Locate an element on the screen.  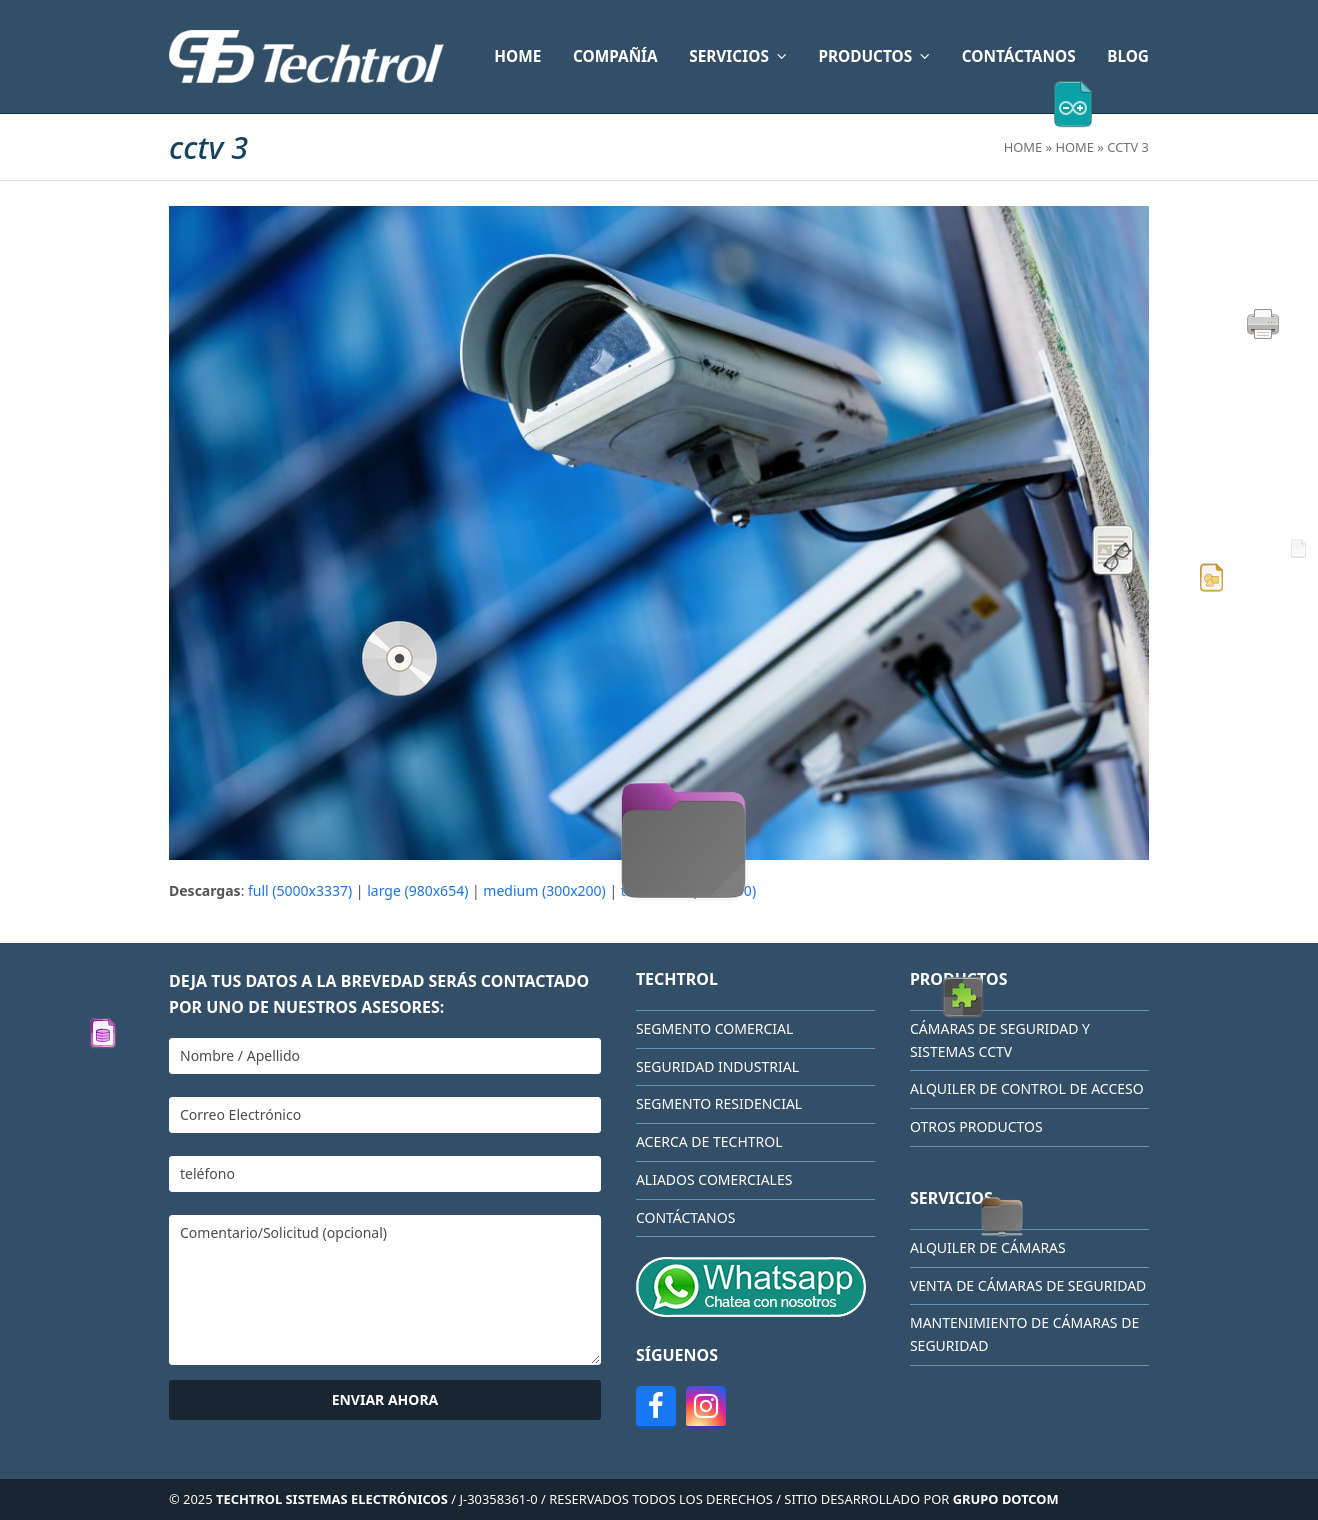
browse or manage system add-ons is located at coordinates (963, 997).